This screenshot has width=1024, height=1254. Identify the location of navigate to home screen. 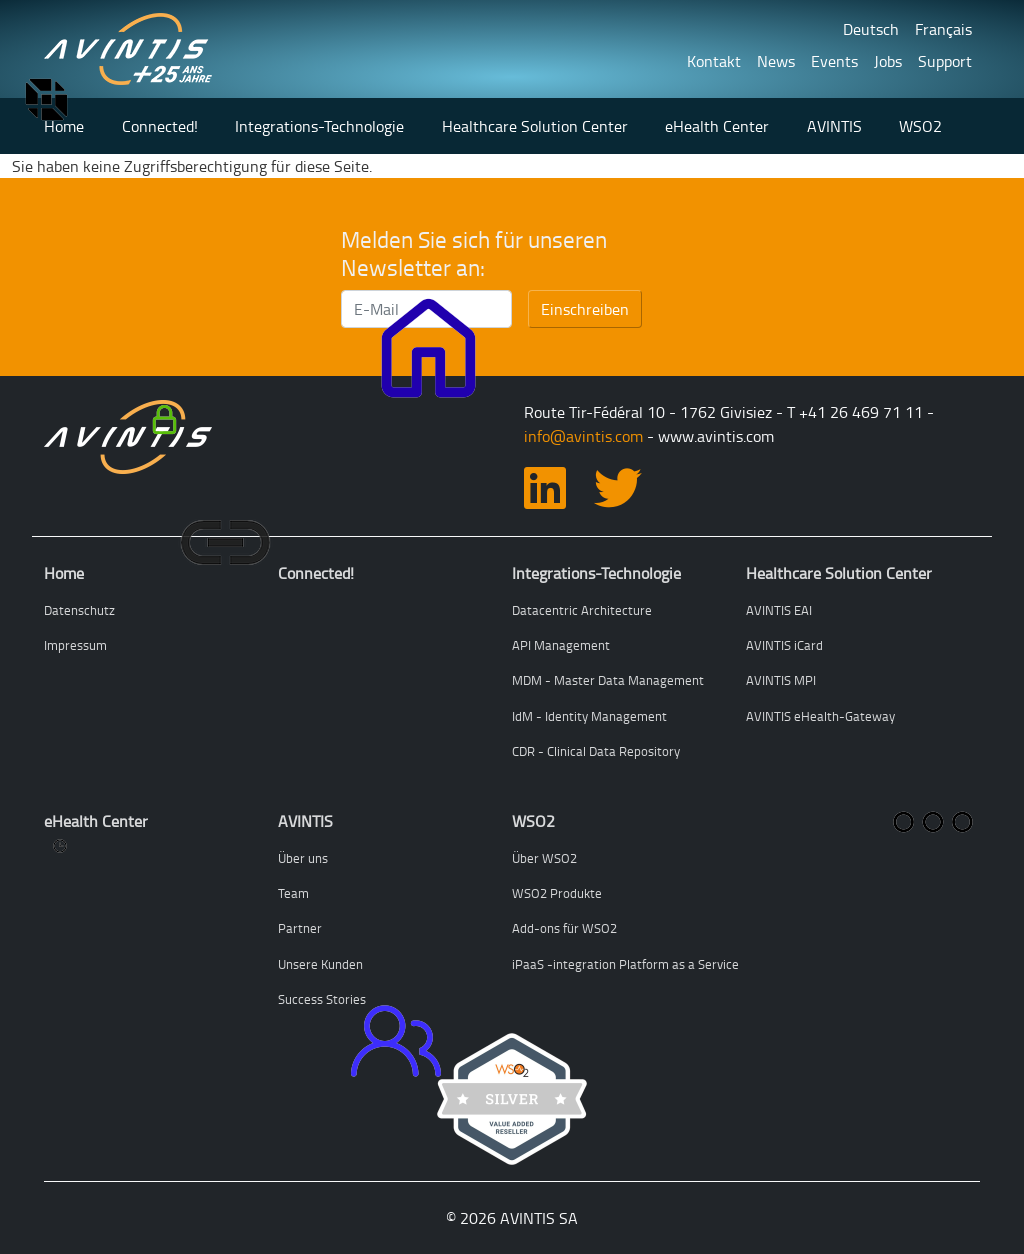
(428, 350).